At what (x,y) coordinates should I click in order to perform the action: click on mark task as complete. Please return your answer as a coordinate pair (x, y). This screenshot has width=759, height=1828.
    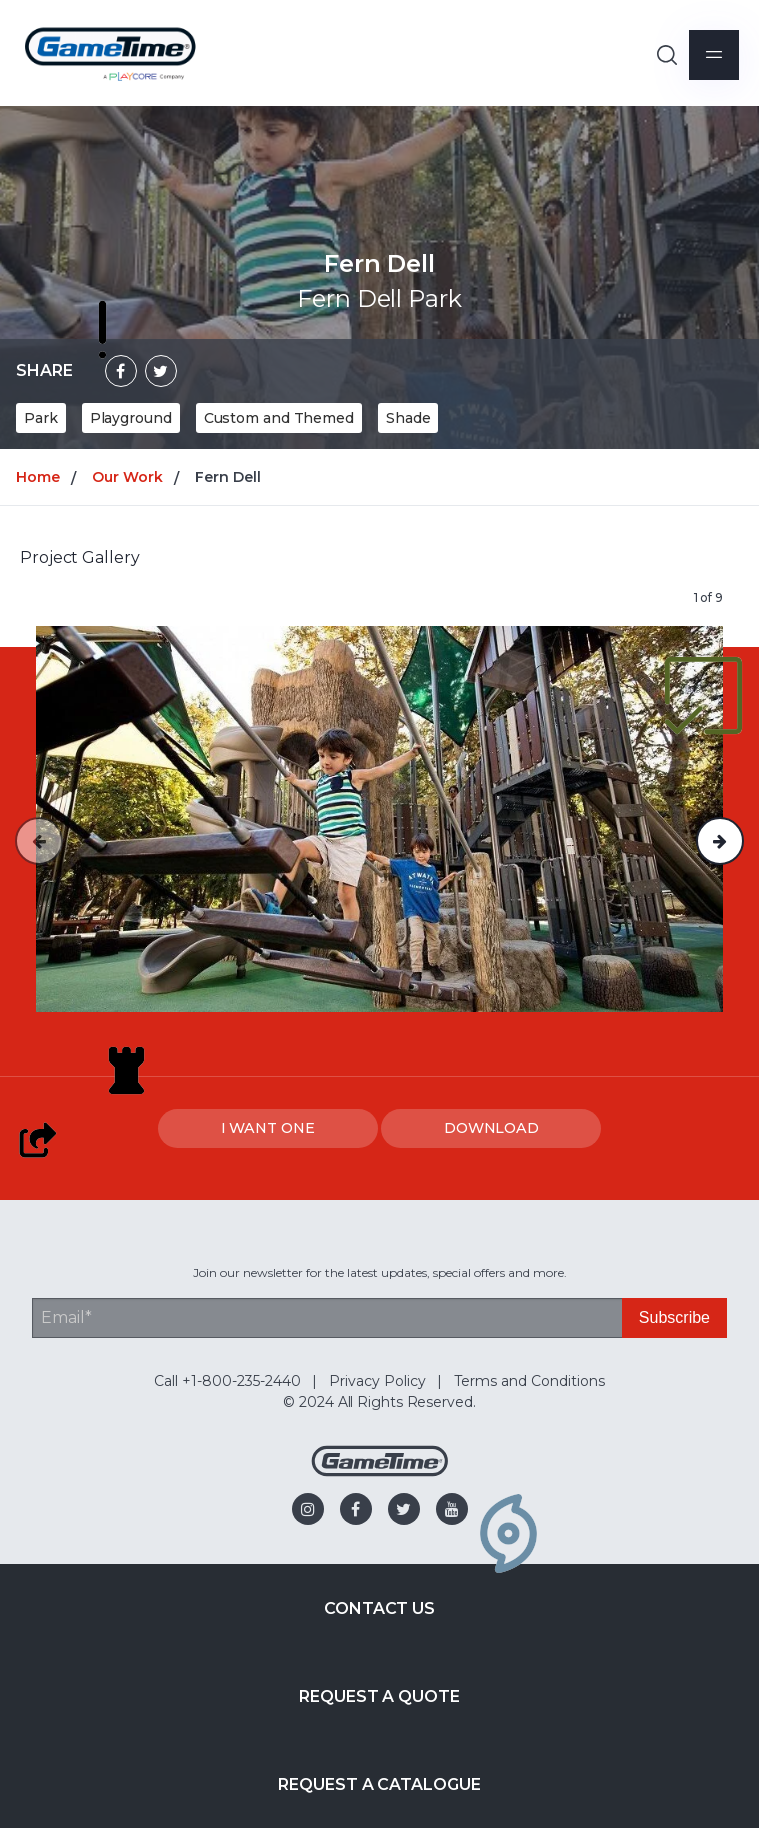
    Looking at the image, I should click on (703, 695).